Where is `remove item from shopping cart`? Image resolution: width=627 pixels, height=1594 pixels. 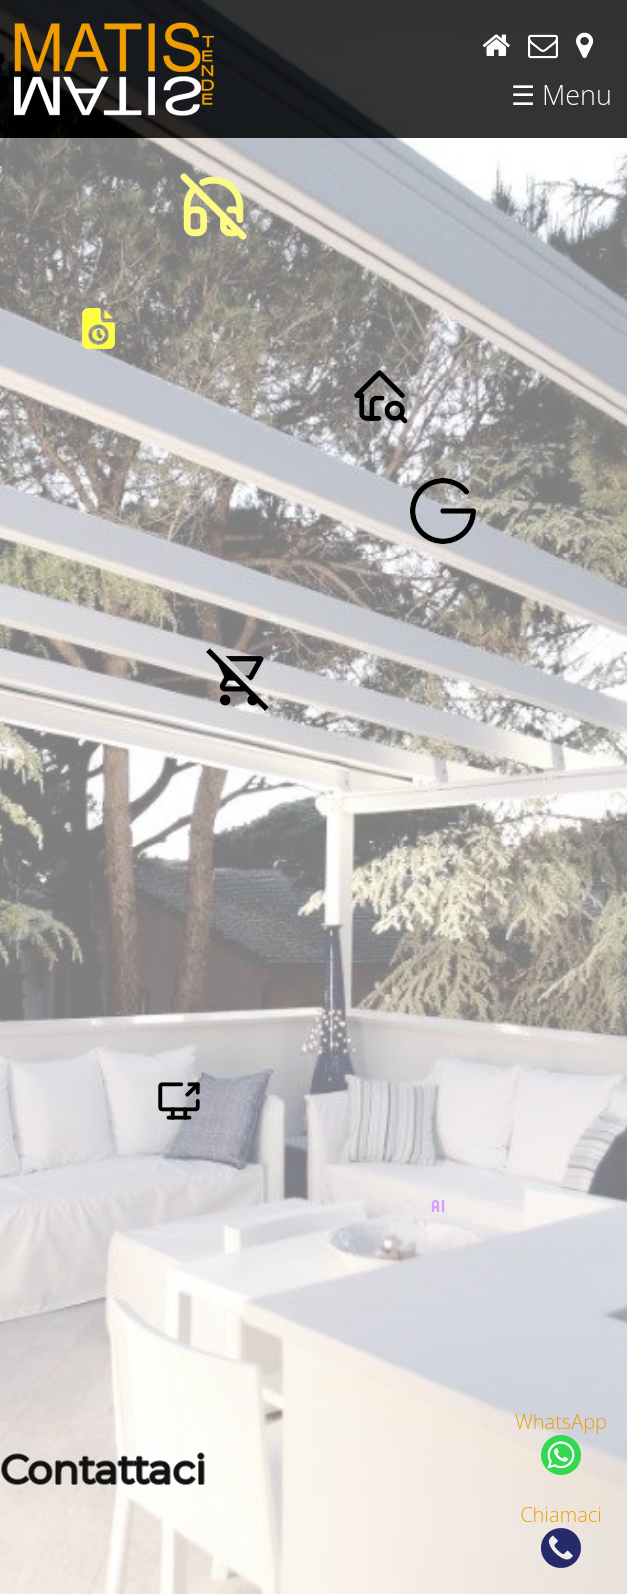 remove item from shopping cart is located at coordinates (239, 678).